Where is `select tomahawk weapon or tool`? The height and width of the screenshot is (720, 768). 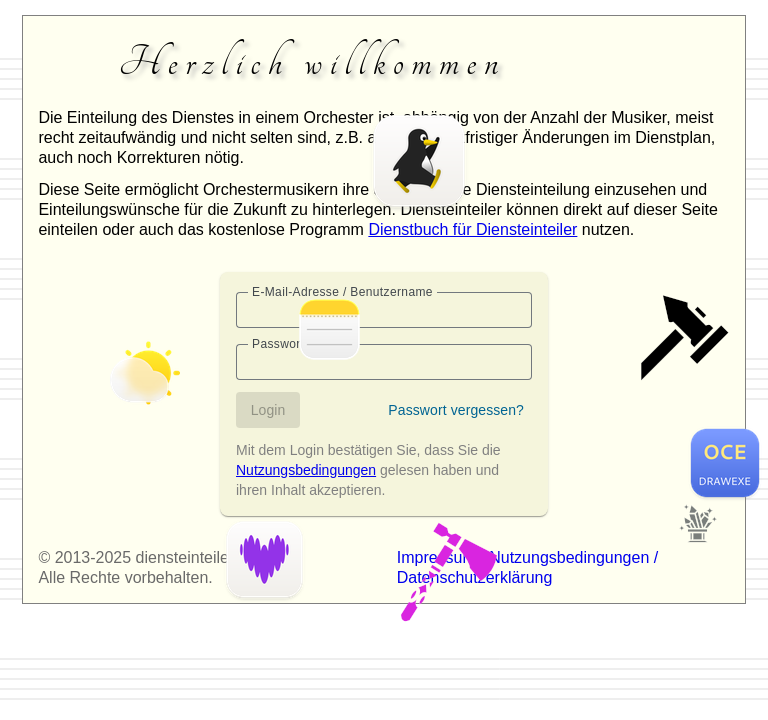
select tomahawk weapon or tool is located at coordinates (449, 572).